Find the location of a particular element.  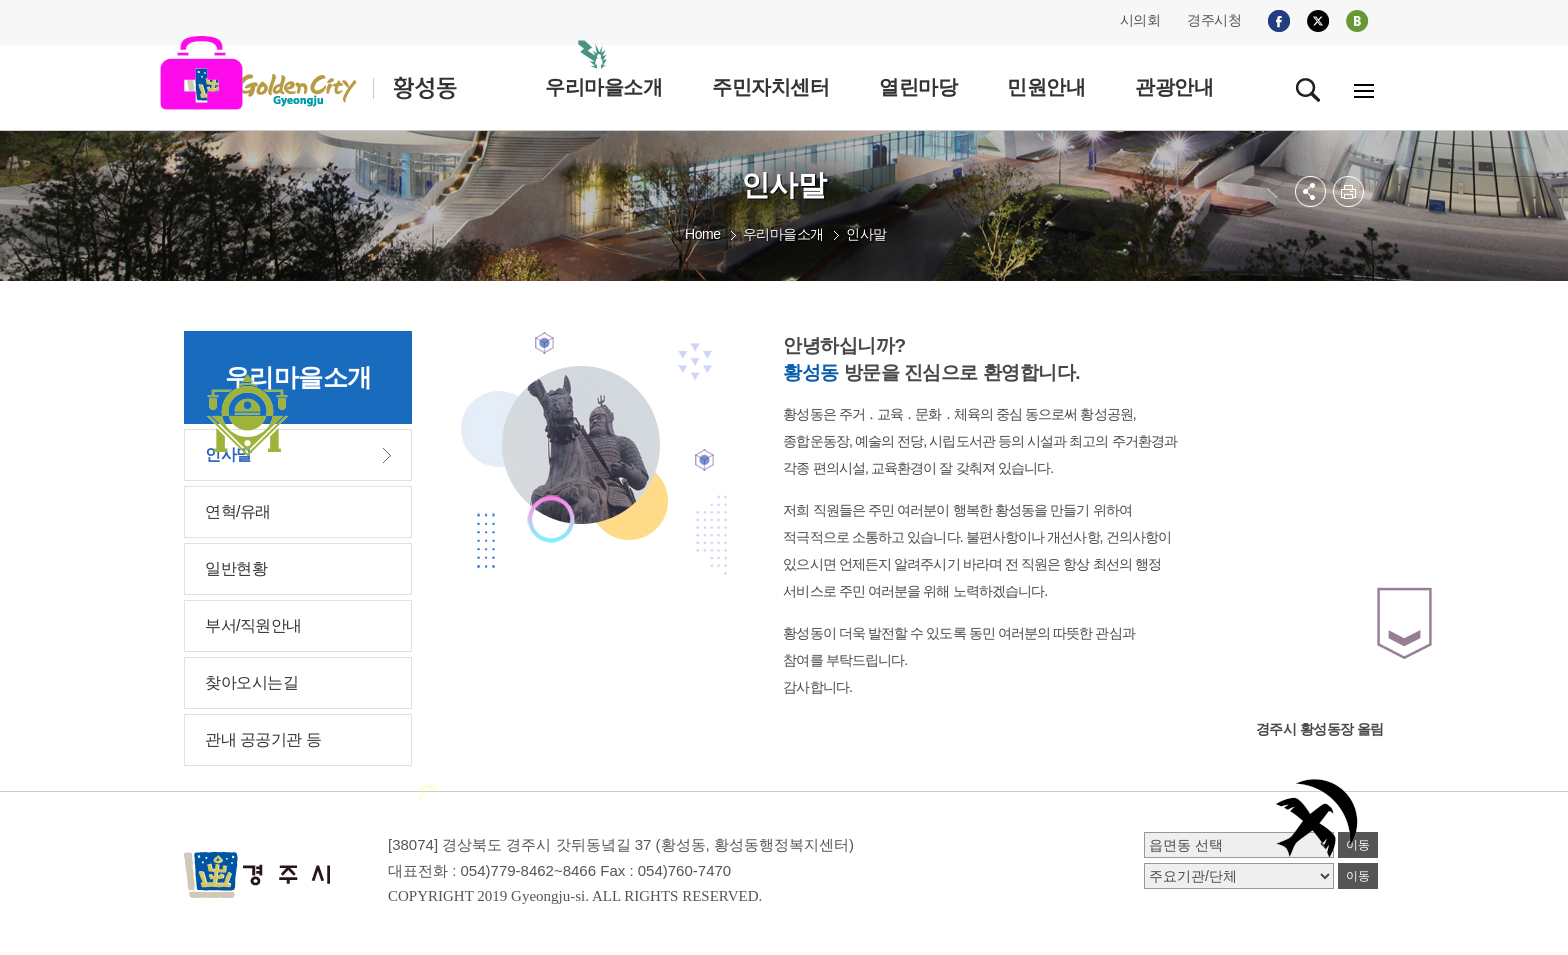

view detailed information or inspect an item is located at coordinates (427, 792).